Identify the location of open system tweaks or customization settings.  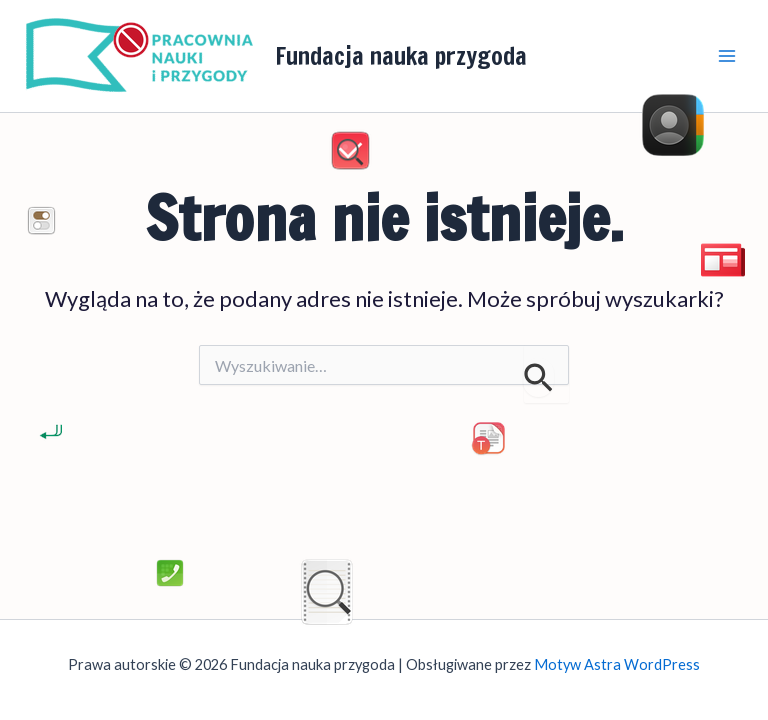
(41, 220).